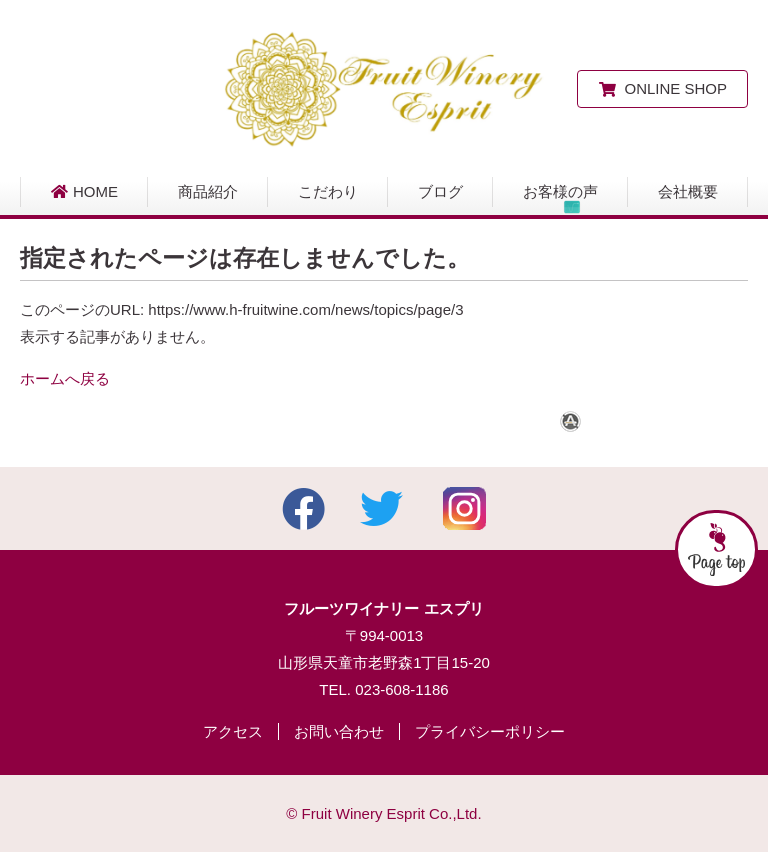 The width and height of the screenshot is (768, 852). Describe the element at coordinates (572, 207) in the screenshot. I see `open GNOME Usage system monitor app` at that location.